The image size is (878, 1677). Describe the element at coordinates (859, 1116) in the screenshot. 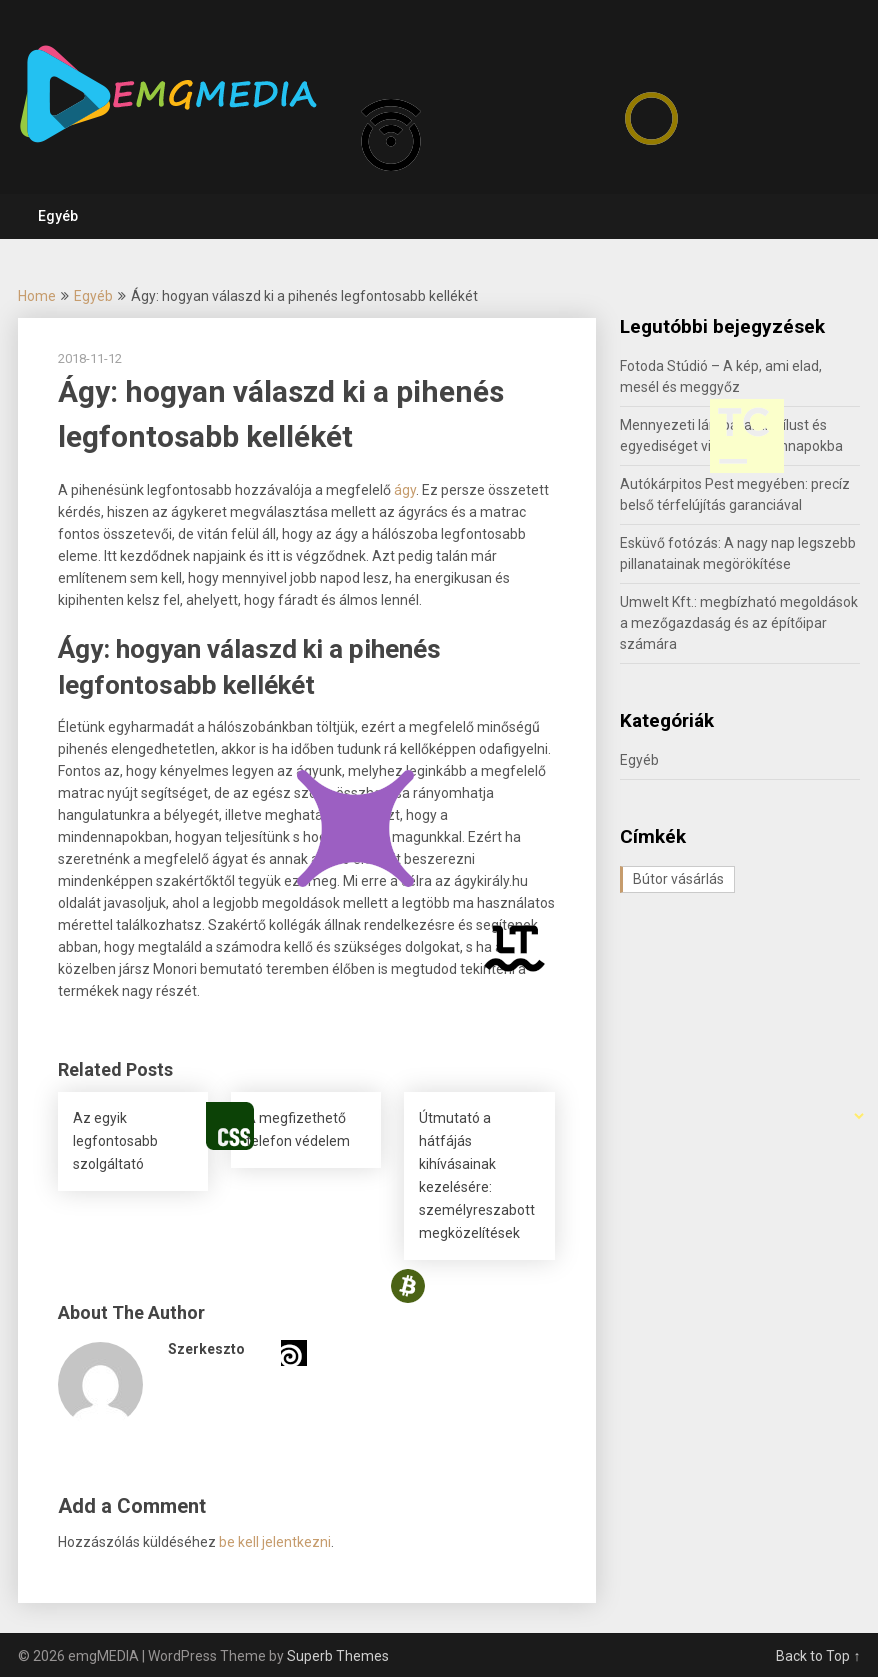

I see `expand a dropdown menu` at that location.